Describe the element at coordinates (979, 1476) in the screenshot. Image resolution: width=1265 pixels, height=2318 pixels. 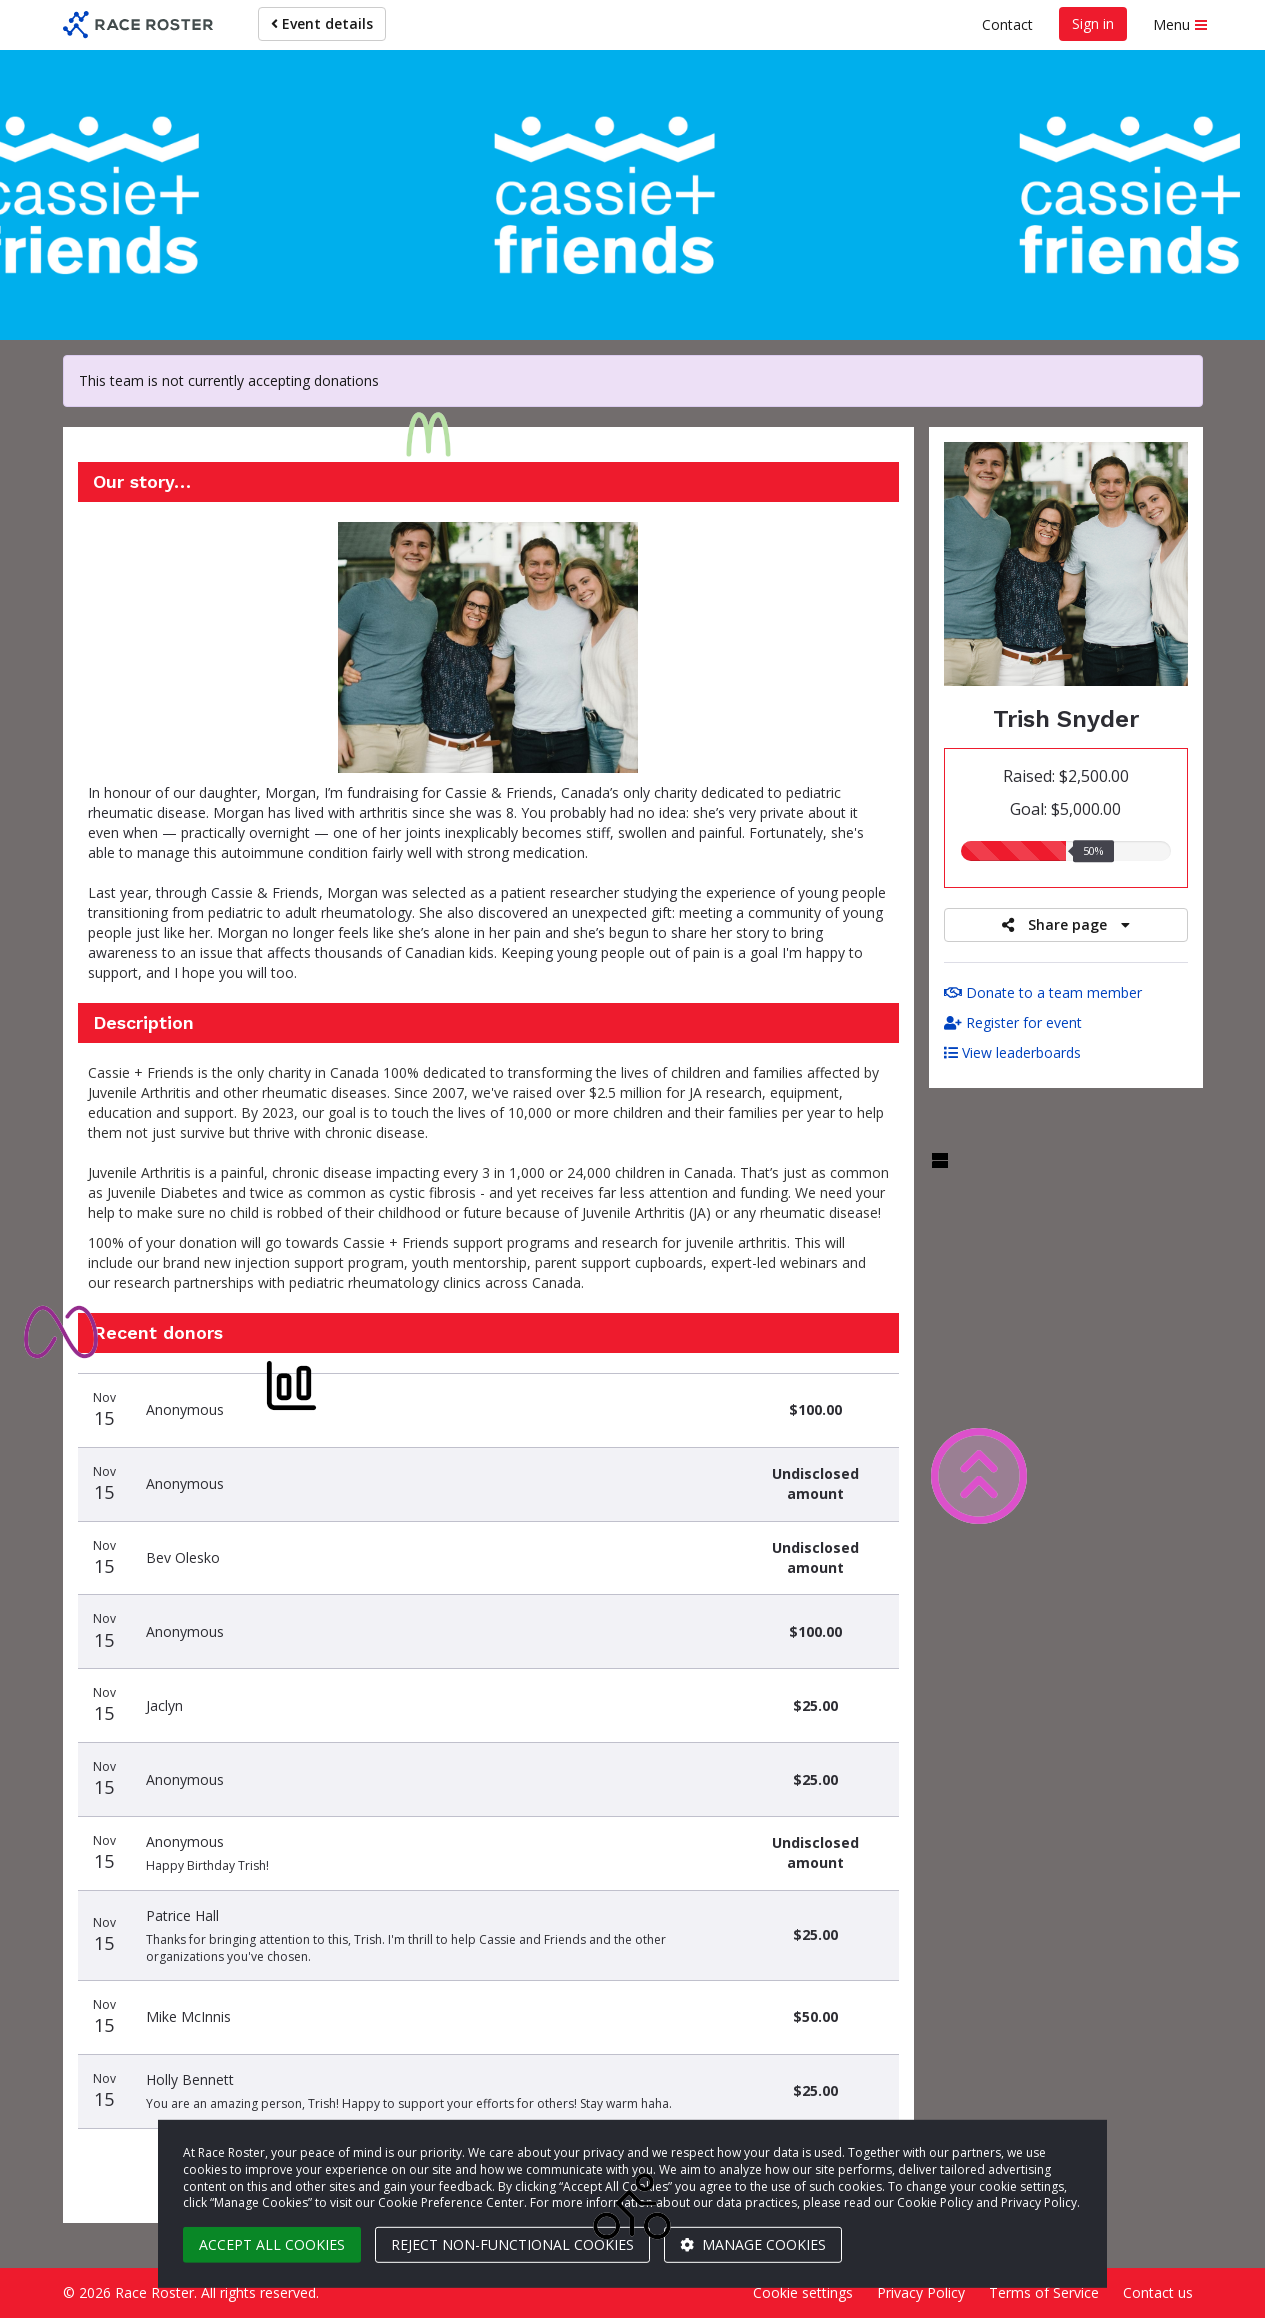
I see `scroll to top of page` at that location.